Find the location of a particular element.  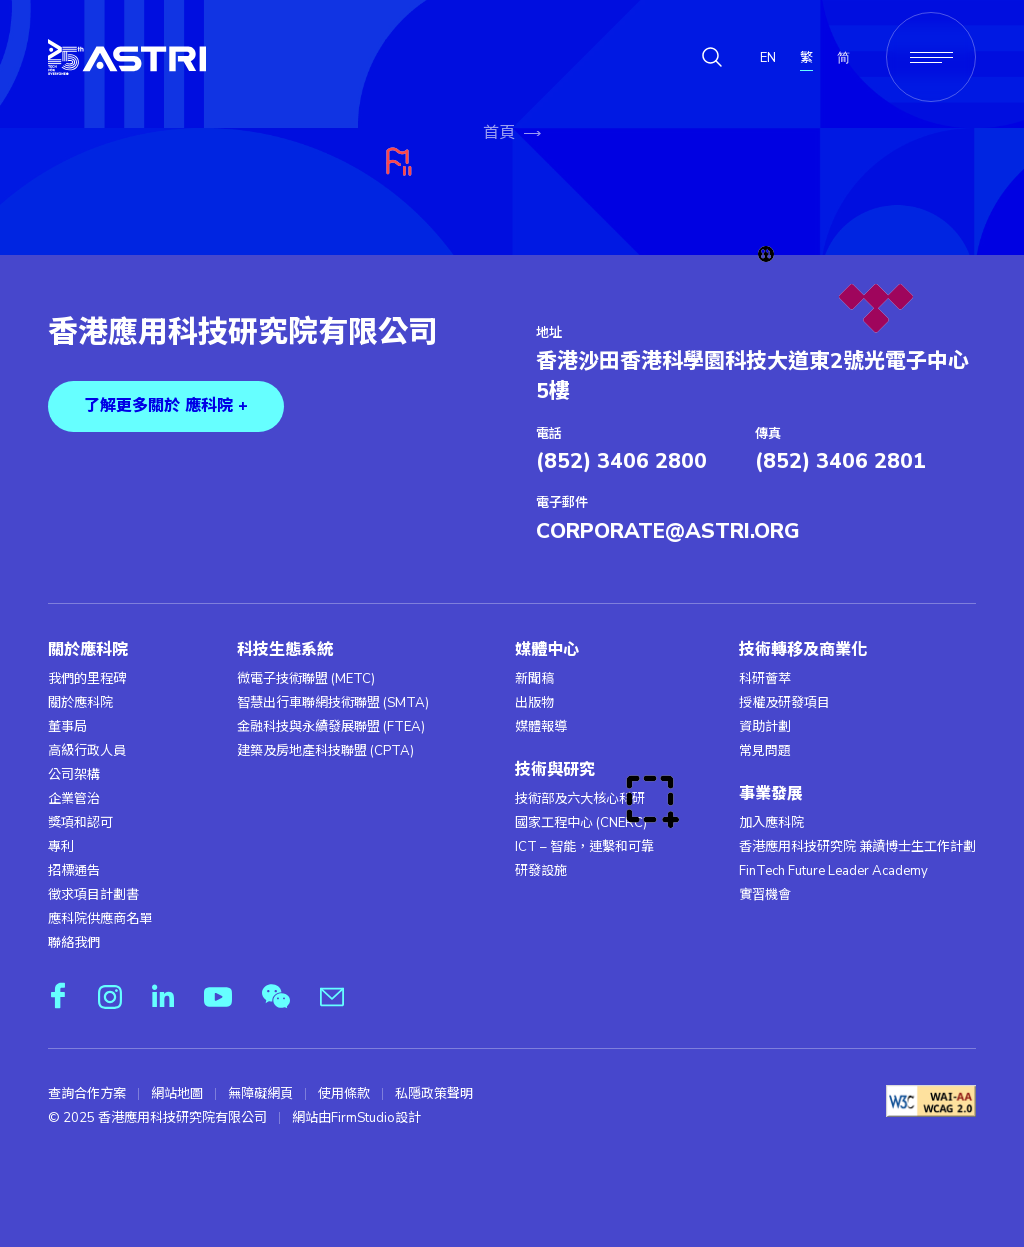

pause a flagged item or task is located at coordinates (397, 160).